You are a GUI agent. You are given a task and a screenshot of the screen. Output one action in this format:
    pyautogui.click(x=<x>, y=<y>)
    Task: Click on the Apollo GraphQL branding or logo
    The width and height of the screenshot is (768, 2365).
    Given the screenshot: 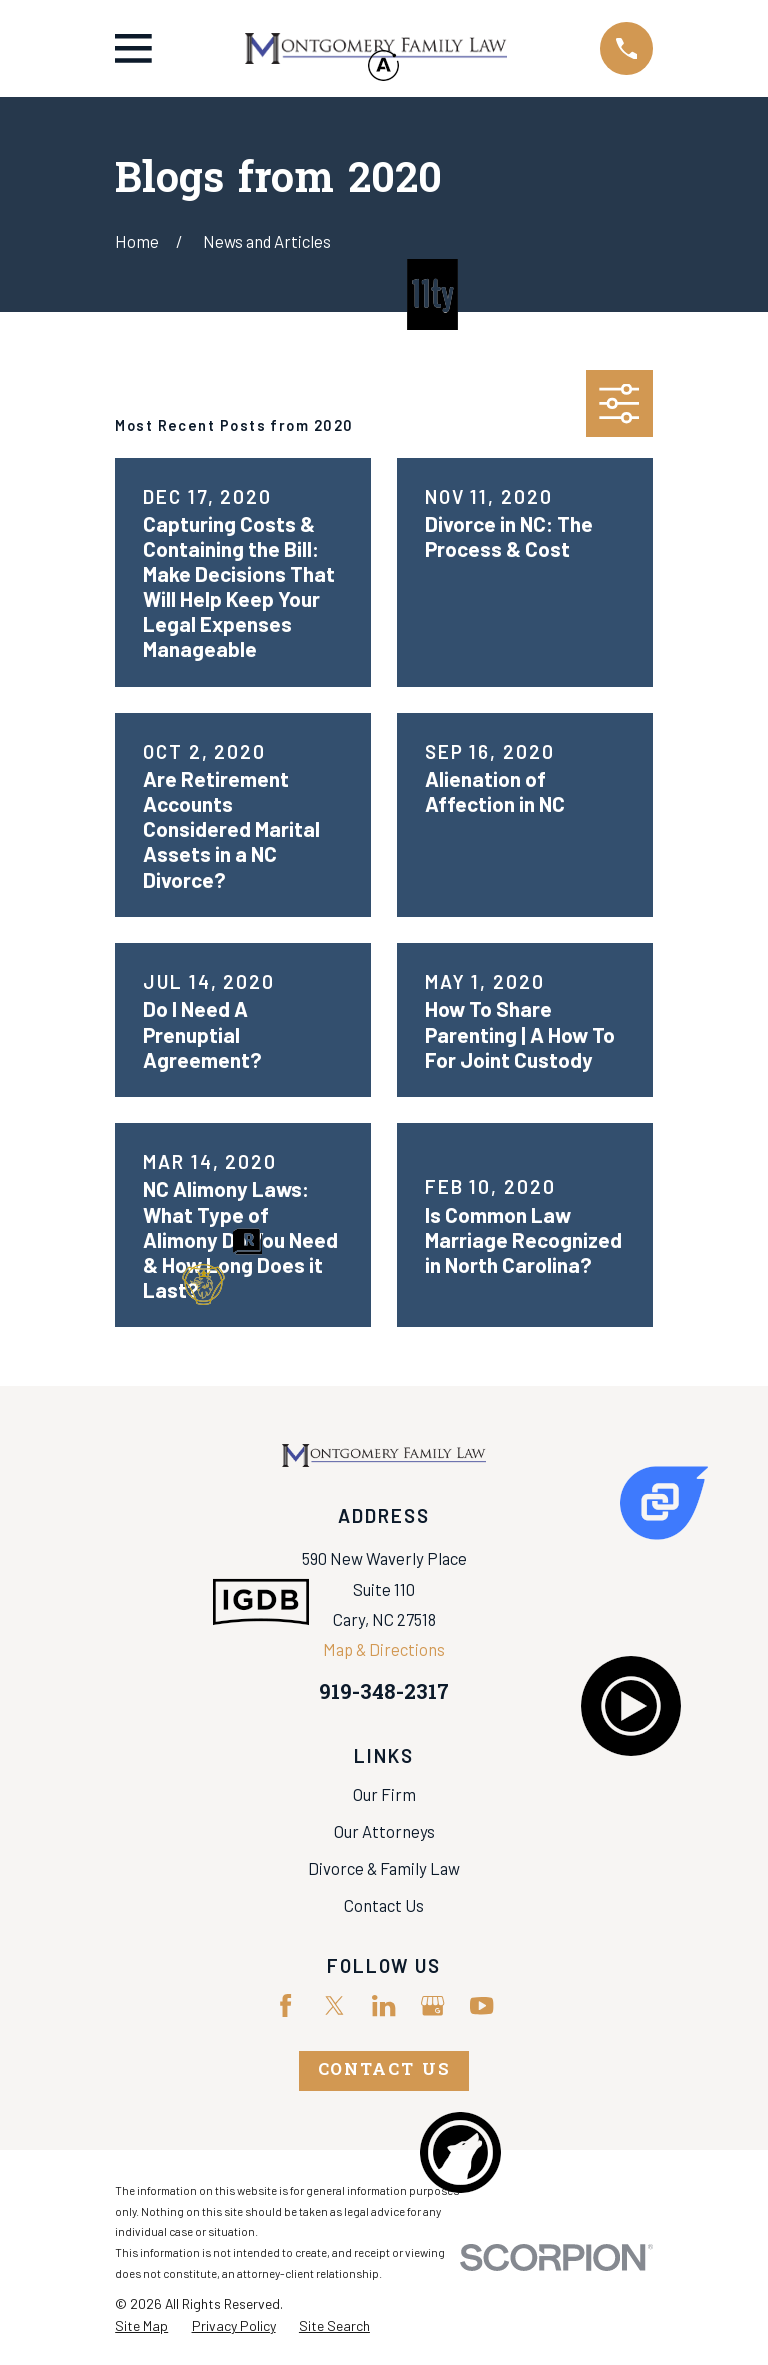 What is the action you would take?
    pyautogui.click(x=383, y=65)
    